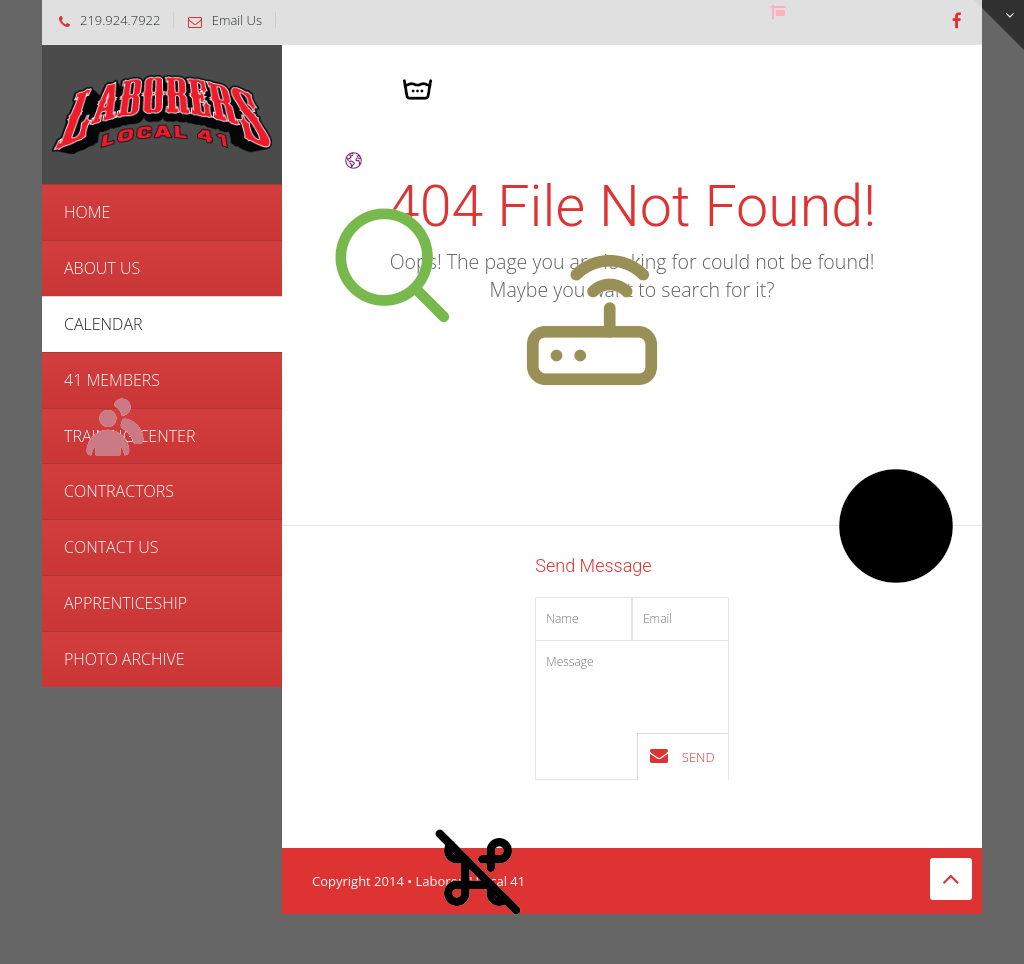  I want to click on access network or router settings, so click(592, 320).